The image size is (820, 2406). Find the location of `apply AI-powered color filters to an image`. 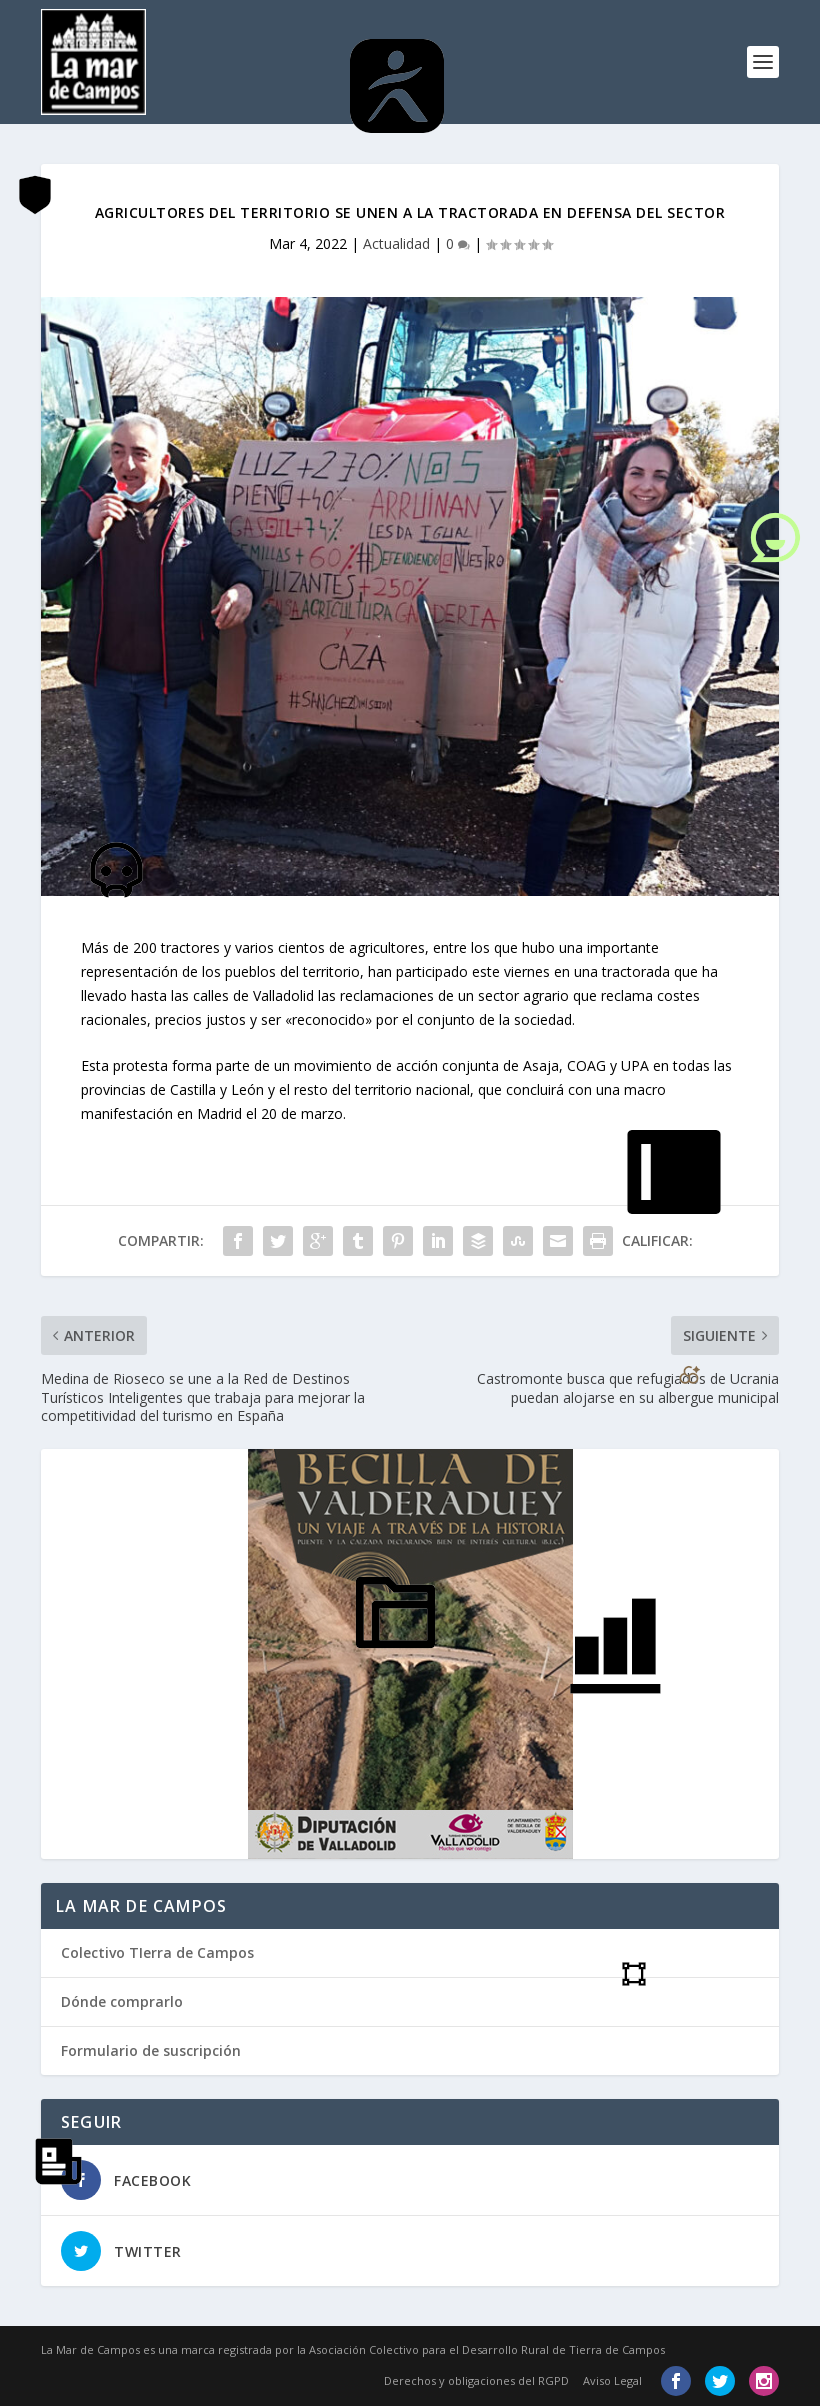

apply AI-powered color filters to an image is located at coordinates (689, 1376).